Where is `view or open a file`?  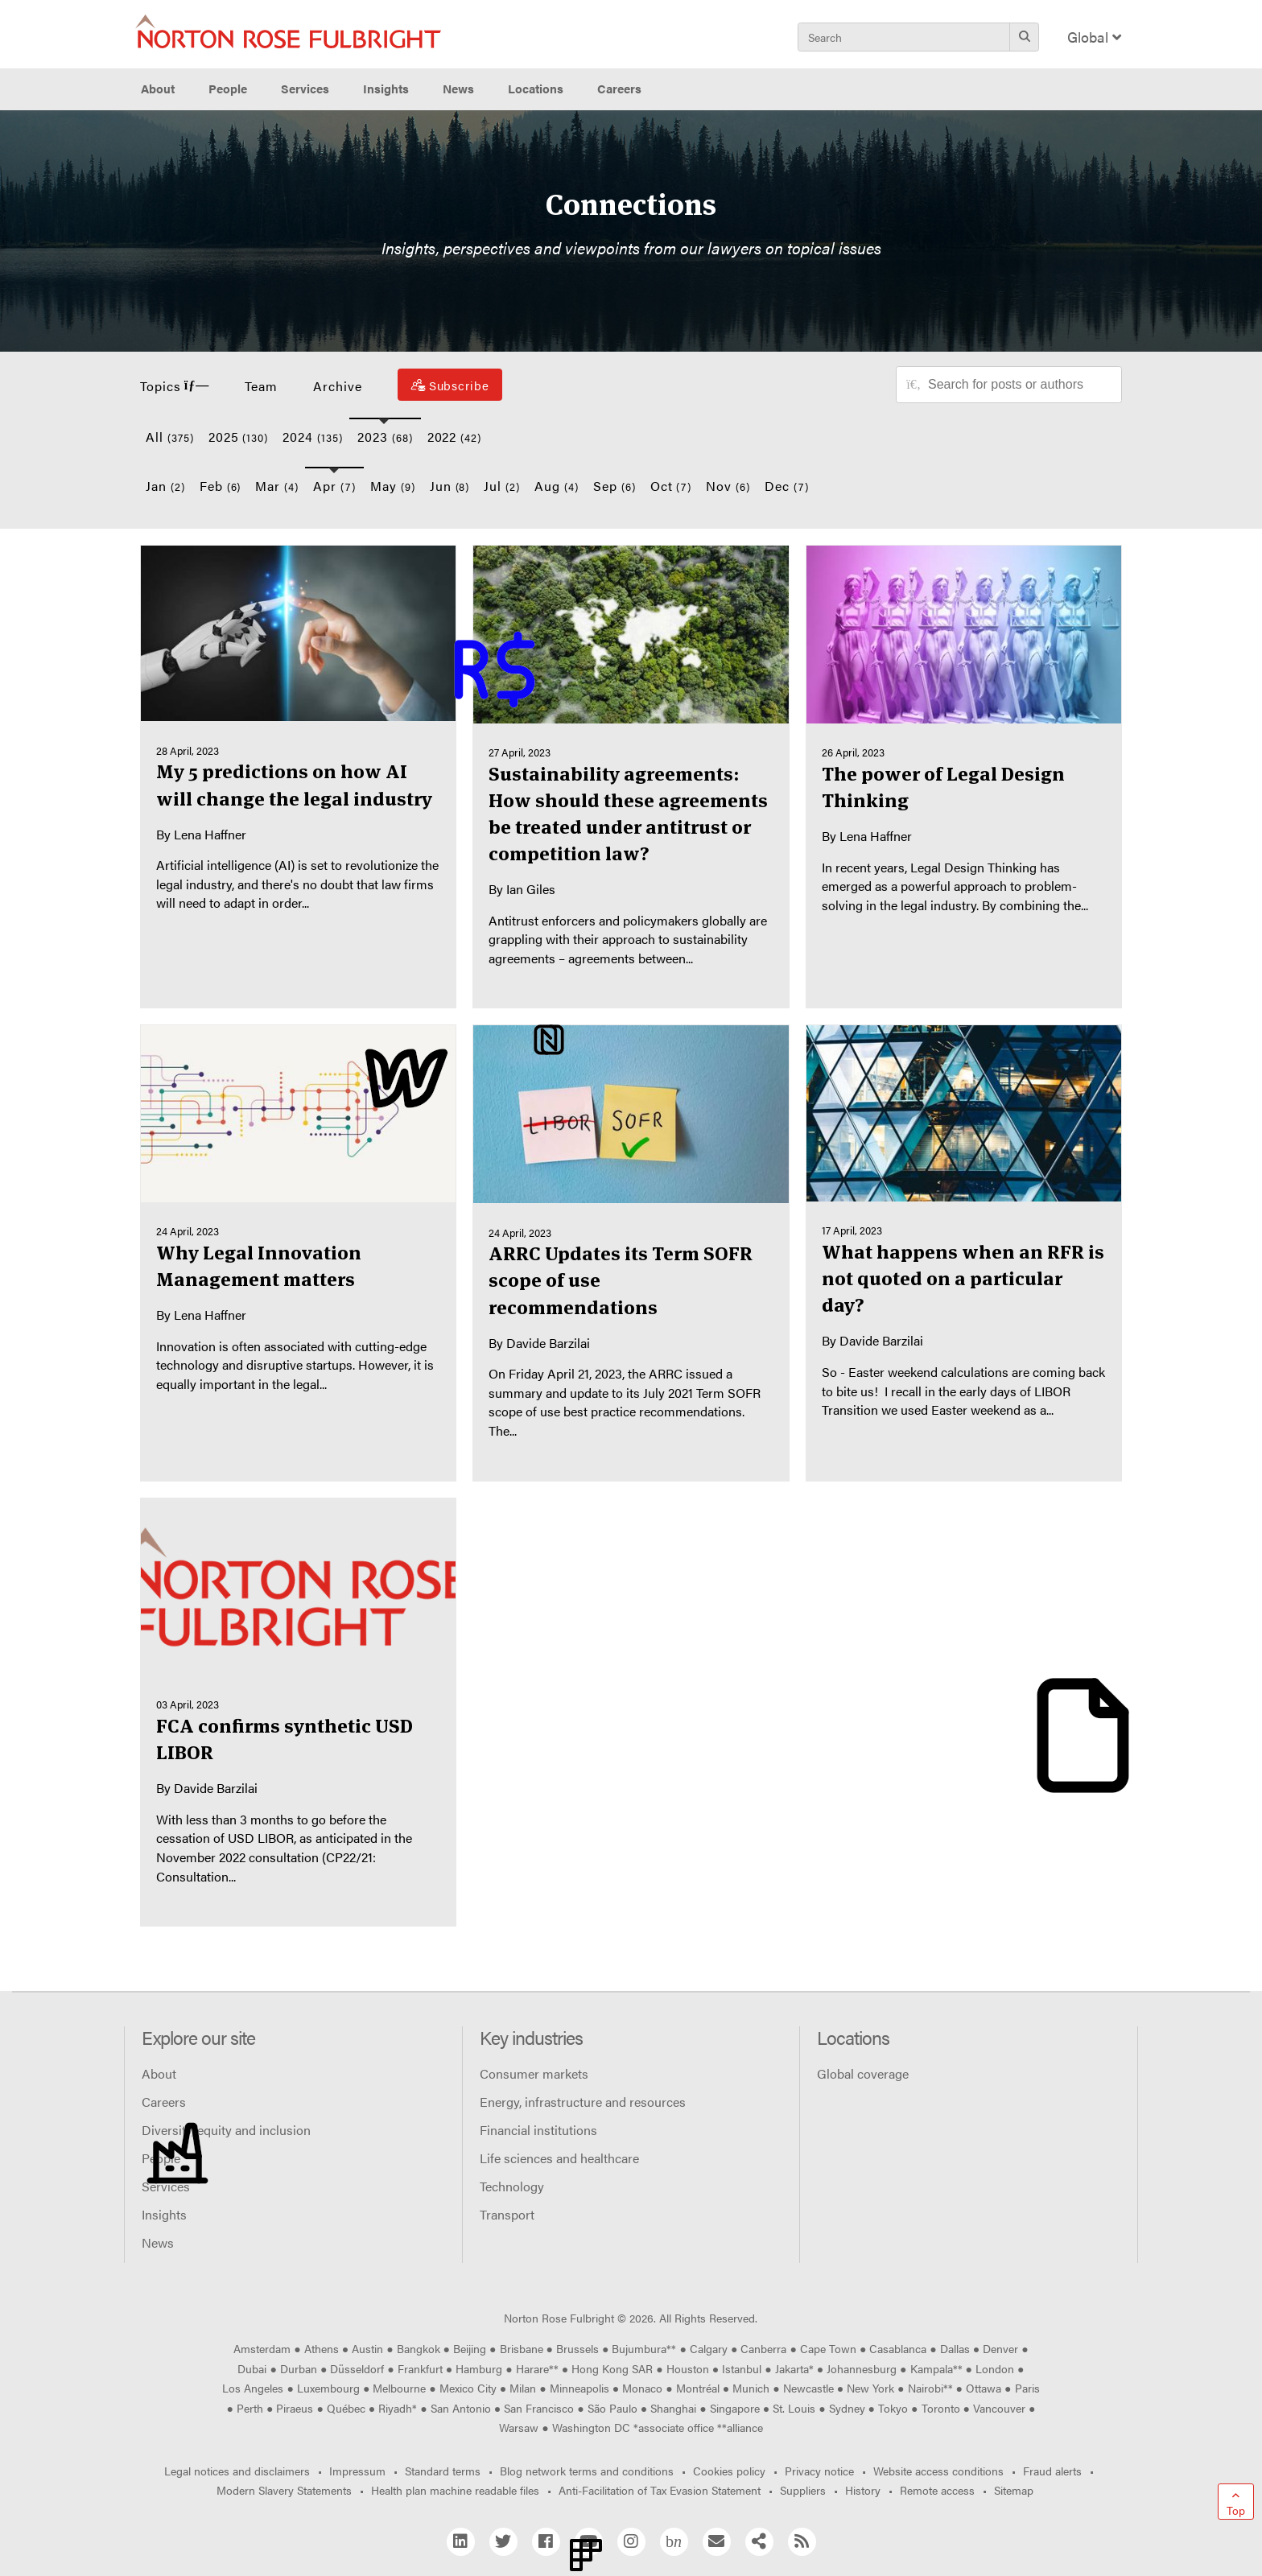 view or open a file is located at coordinates (1083, 1735).